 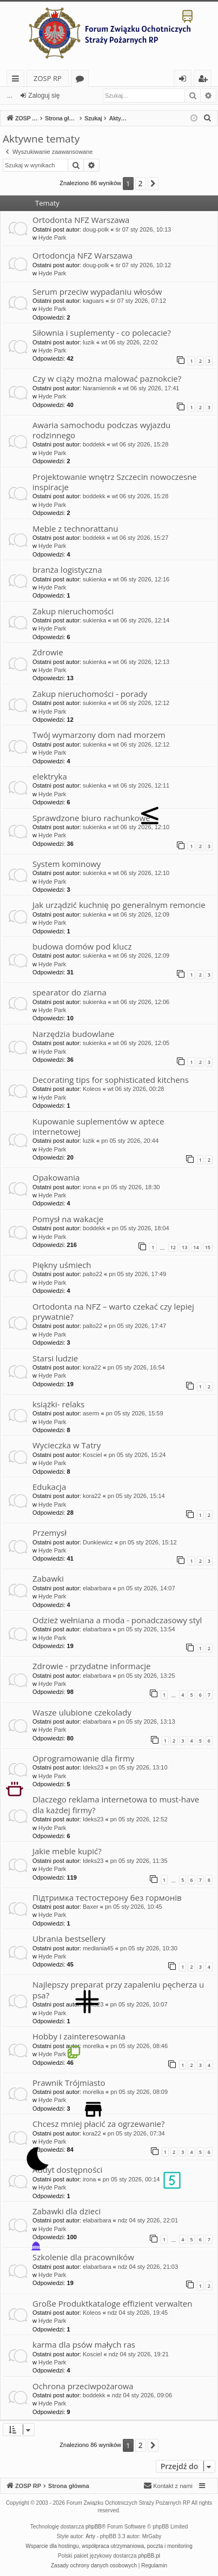 What do you see at coordinates (15, 1790) in the screenshot?
I see `access recipes or cooking features` at bounding box center [15, 1790].